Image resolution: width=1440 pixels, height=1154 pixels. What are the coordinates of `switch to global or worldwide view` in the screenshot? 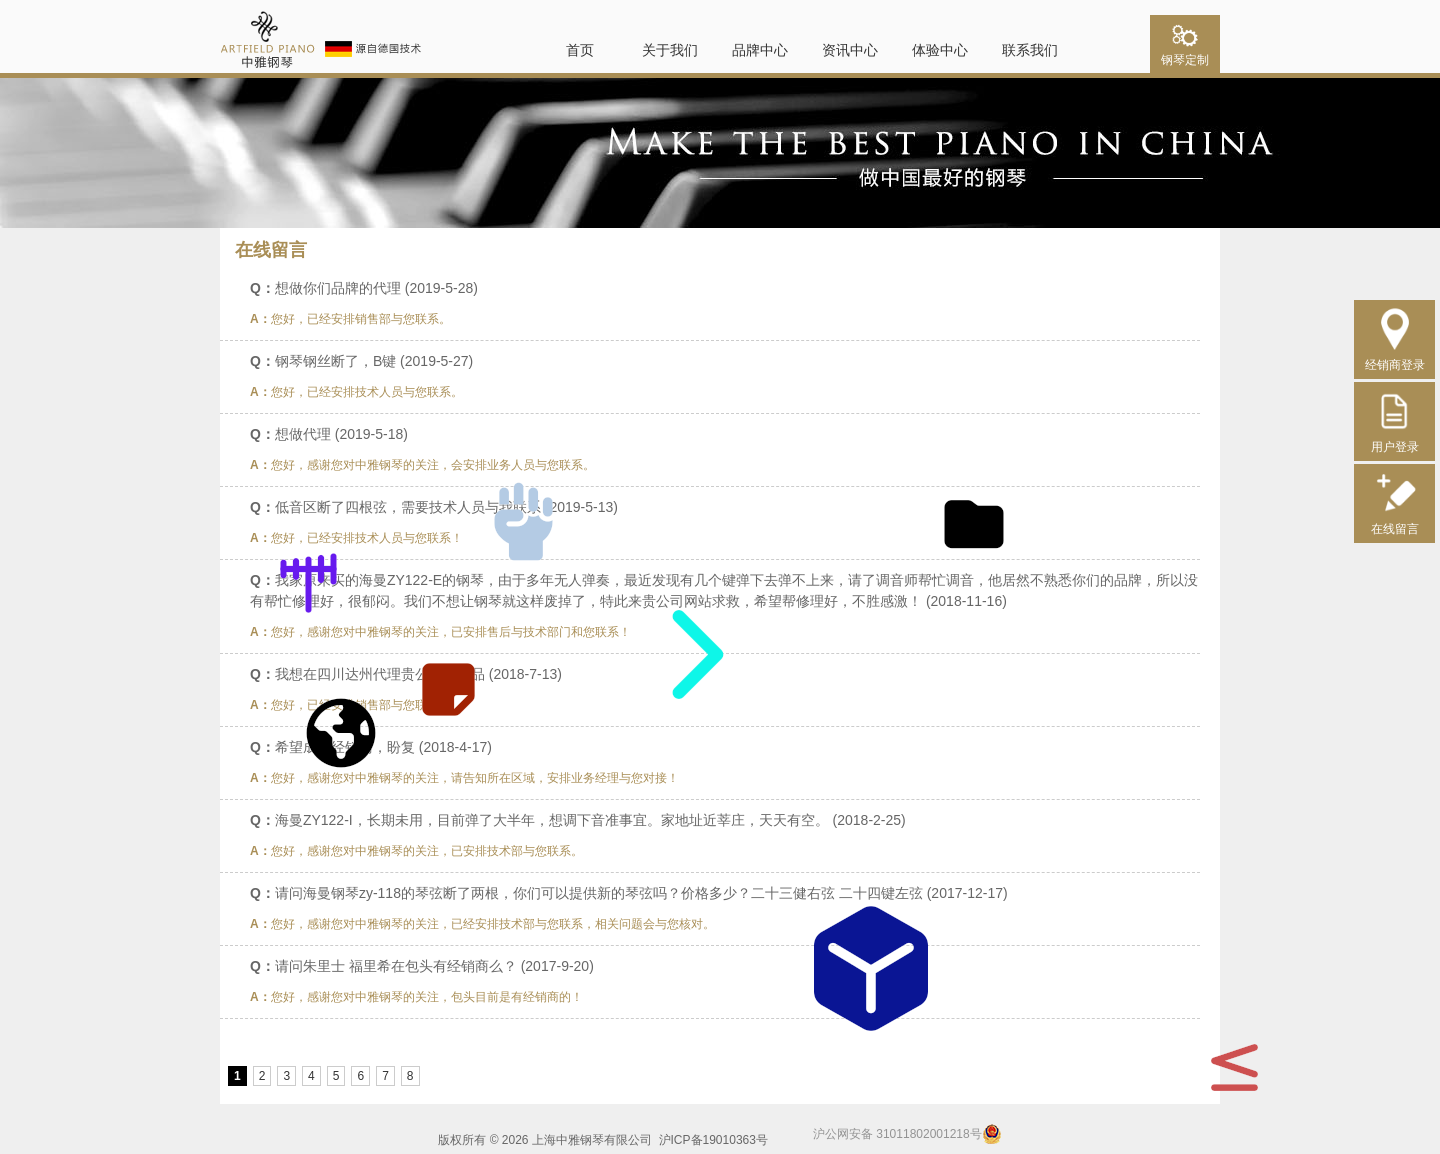 It's located at (341, 733).